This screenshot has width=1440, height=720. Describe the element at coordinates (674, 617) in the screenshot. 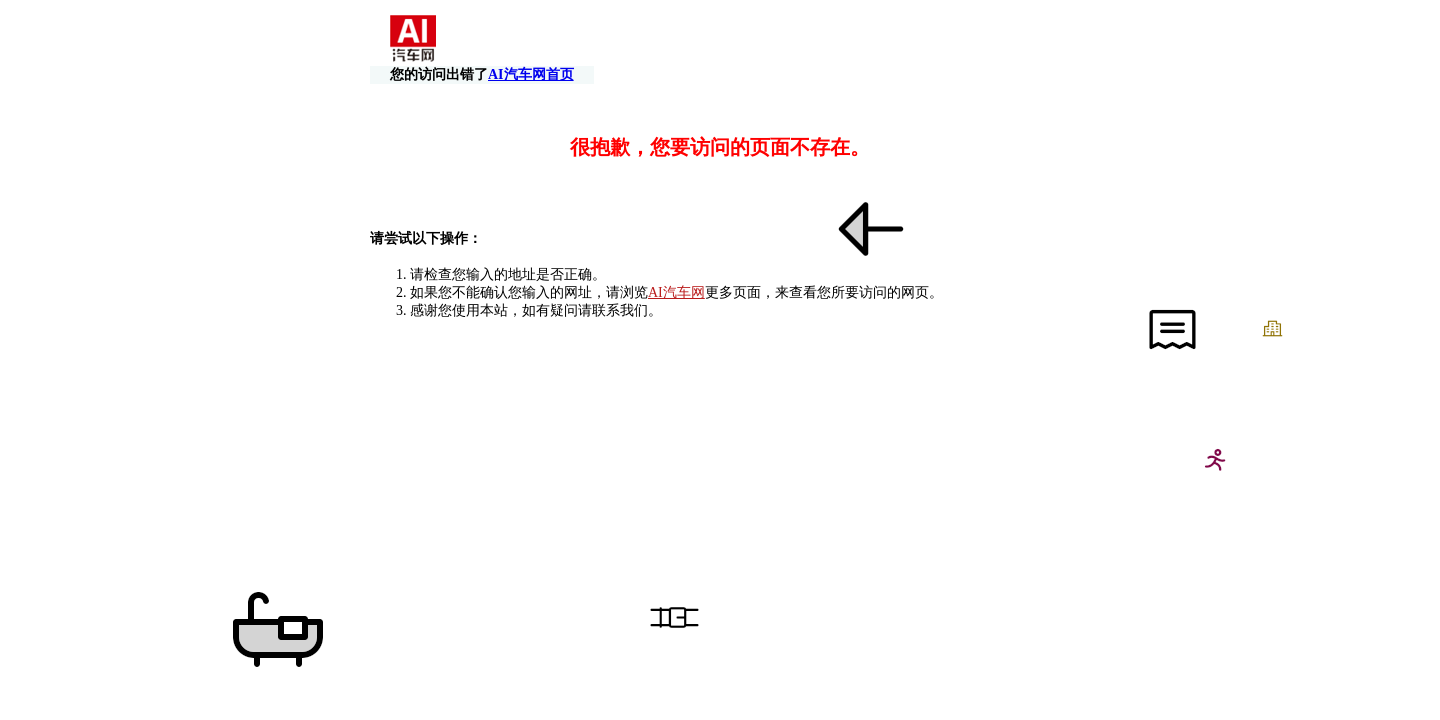

I see `adjust belt or strap settings` at that location.